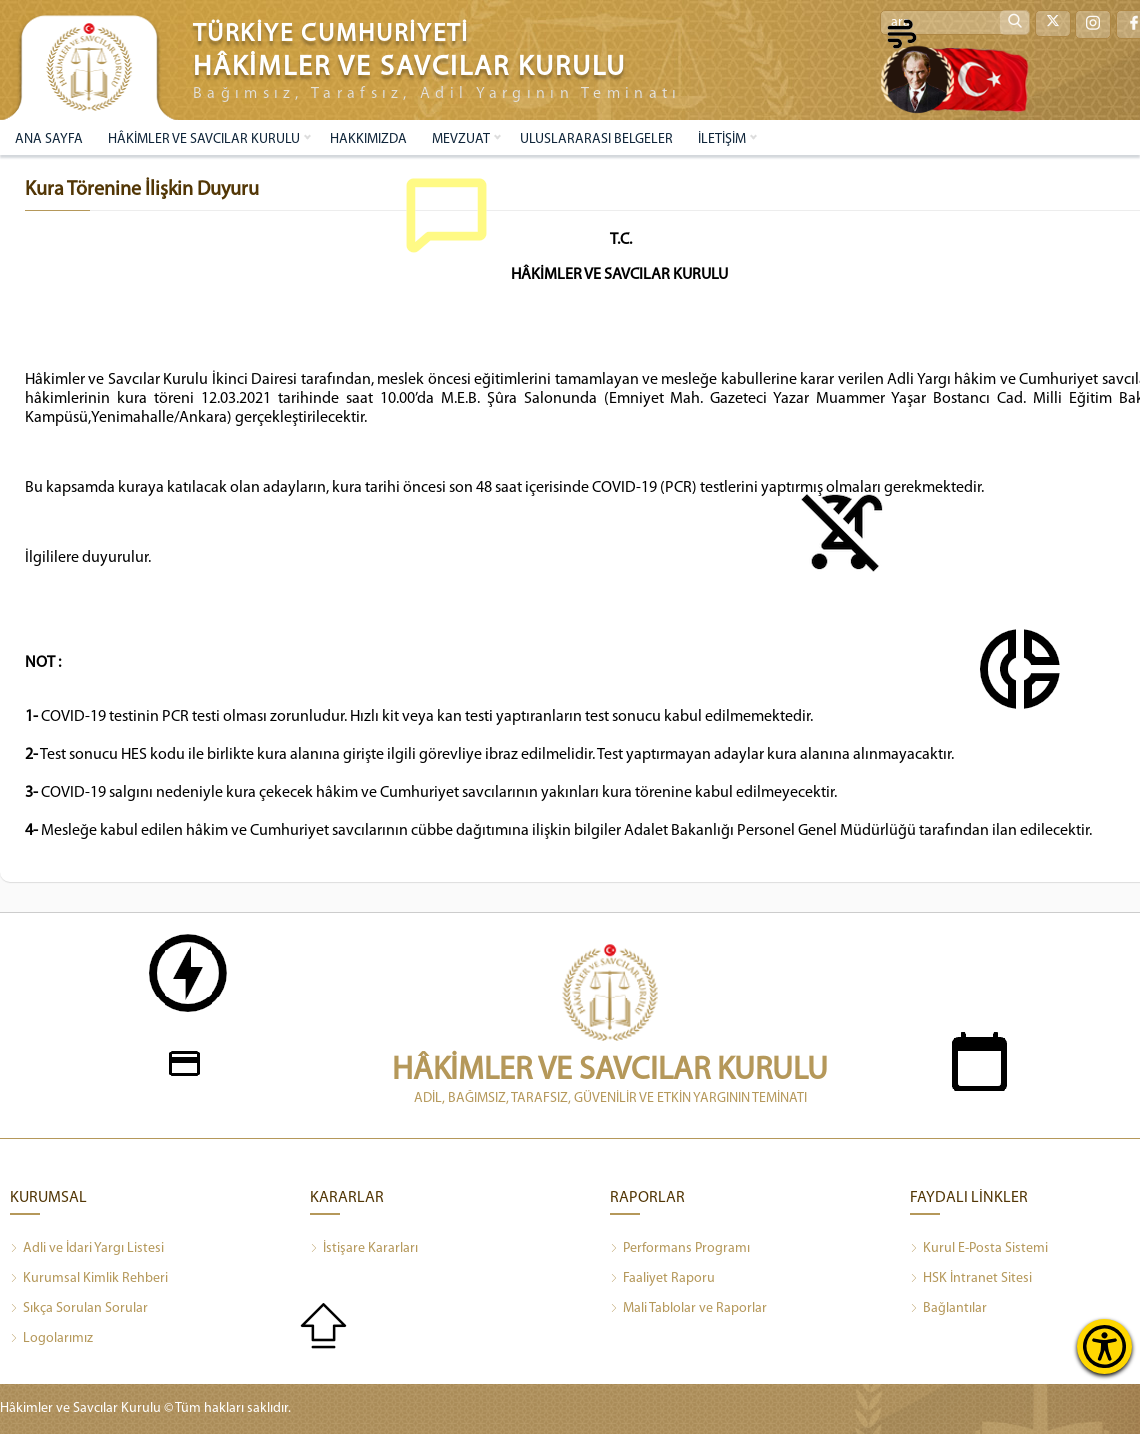  I want to click on upload a file or document, so click(323, 1327).